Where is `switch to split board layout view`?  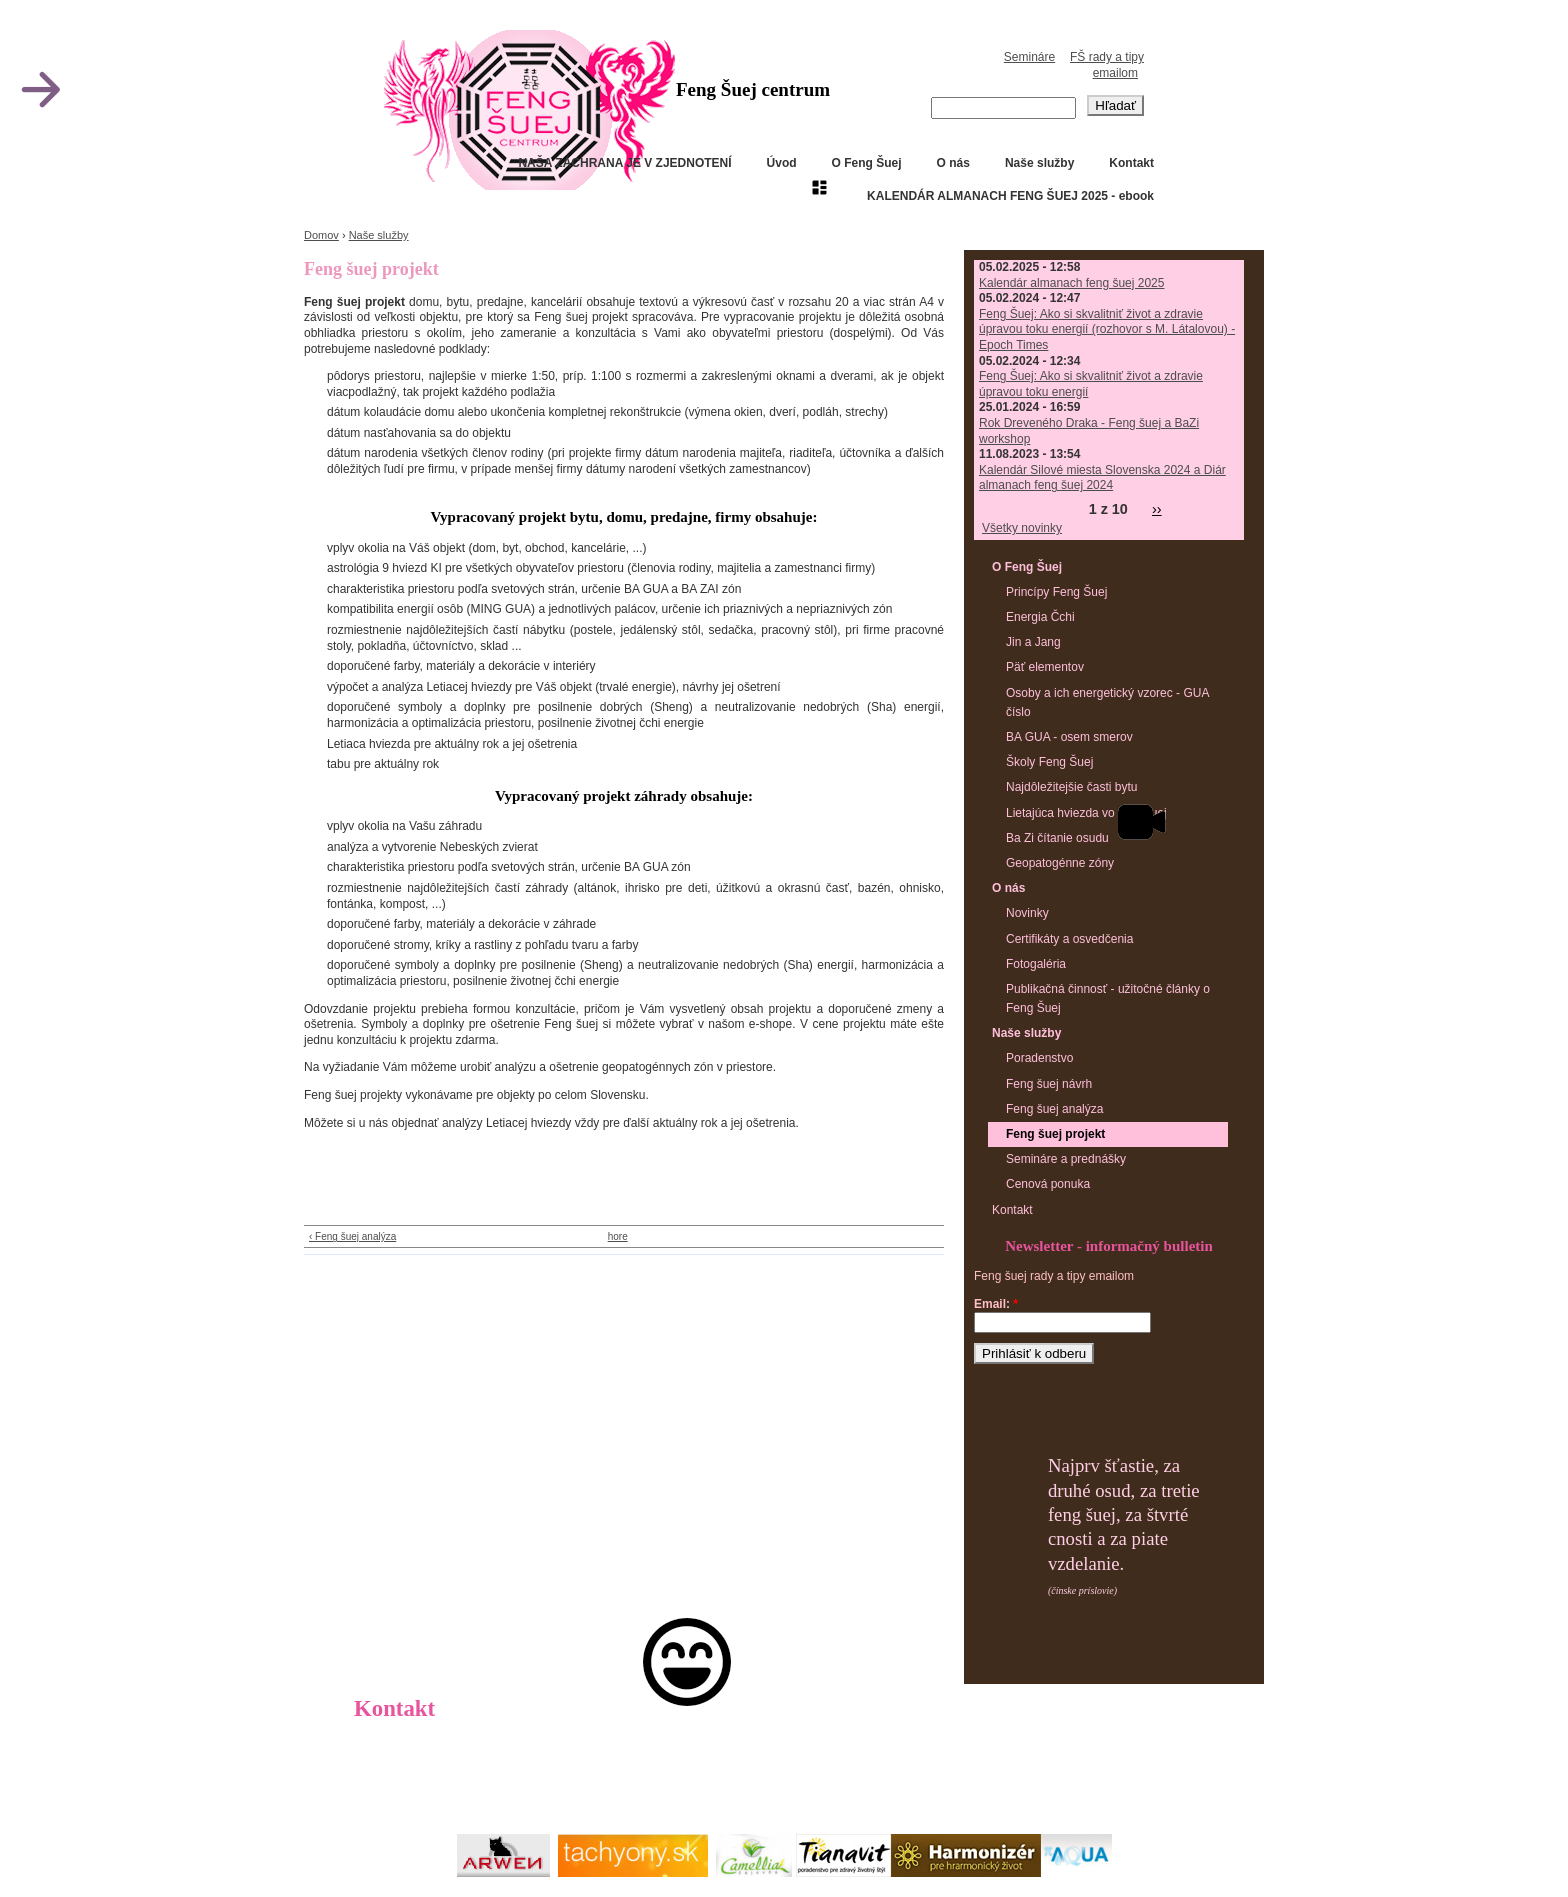 switch to split board layout view is located at coordinates (819, 187).